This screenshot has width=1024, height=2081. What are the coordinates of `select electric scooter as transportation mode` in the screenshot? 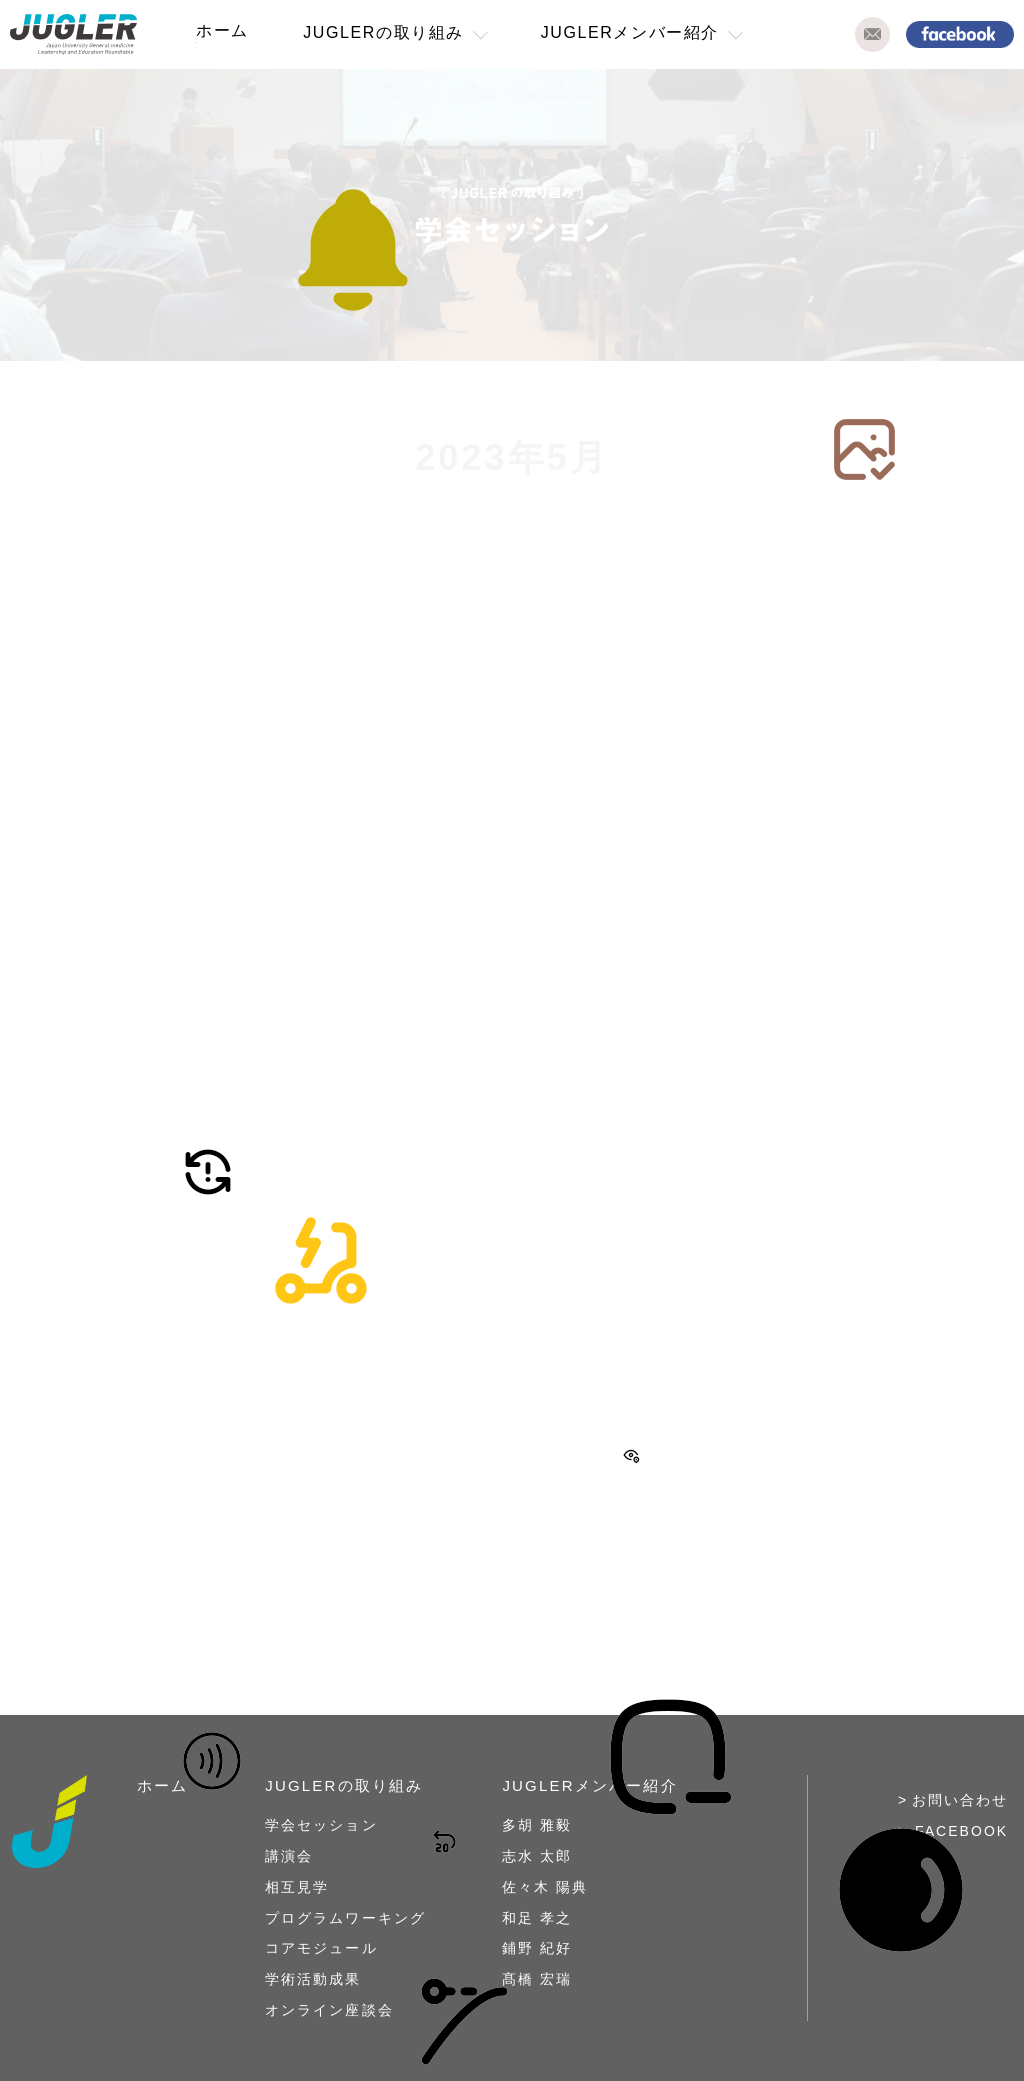 It's located at (321, 1263).